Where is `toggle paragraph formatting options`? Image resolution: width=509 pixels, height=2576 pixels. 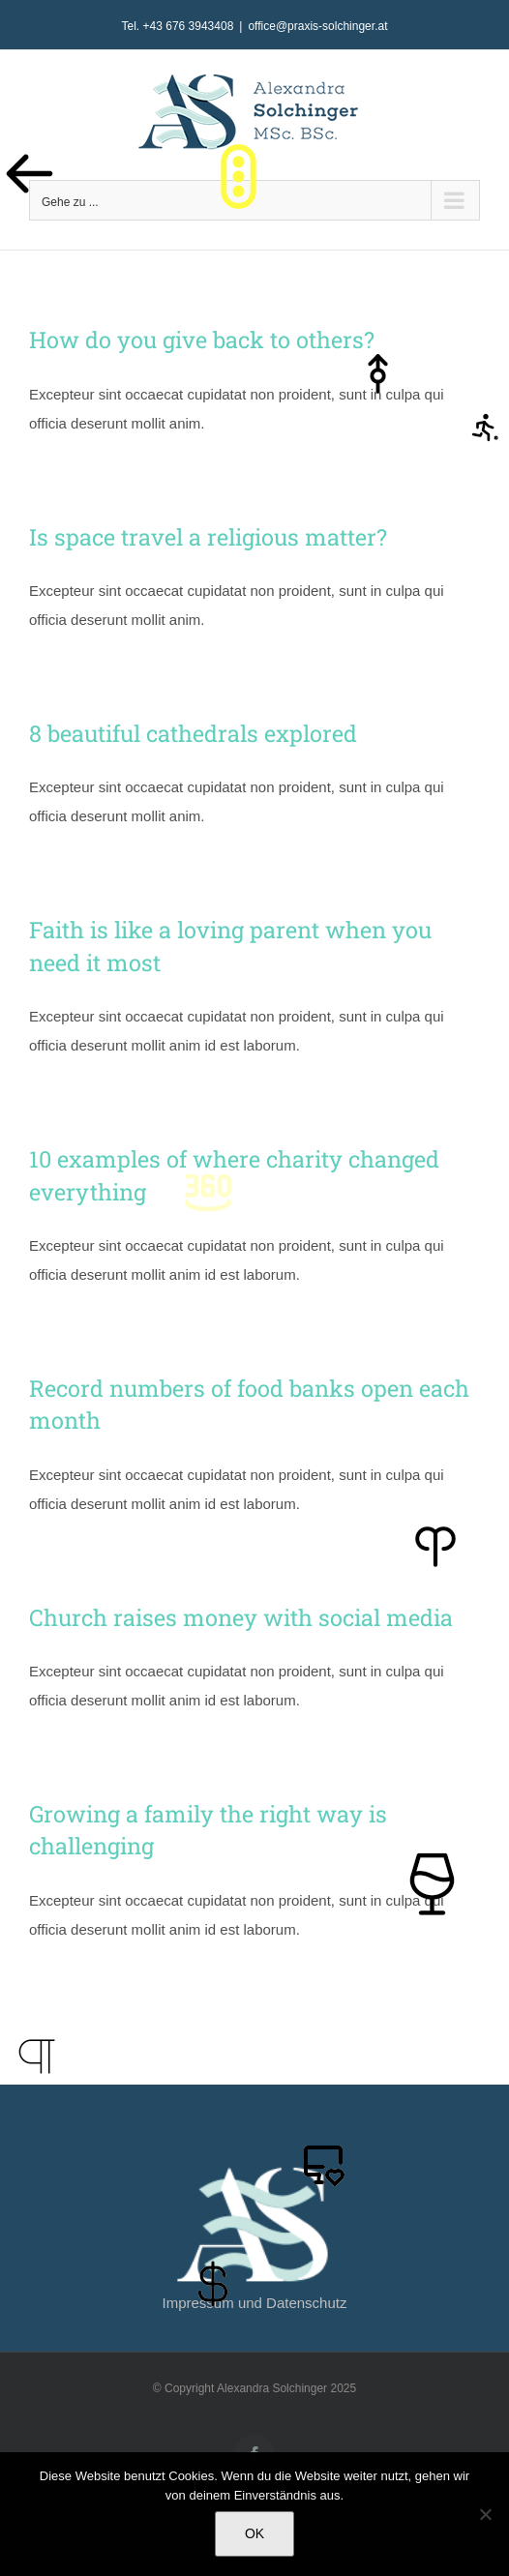
toggle paragraph formatting options is located at coordinates (38, 2057).